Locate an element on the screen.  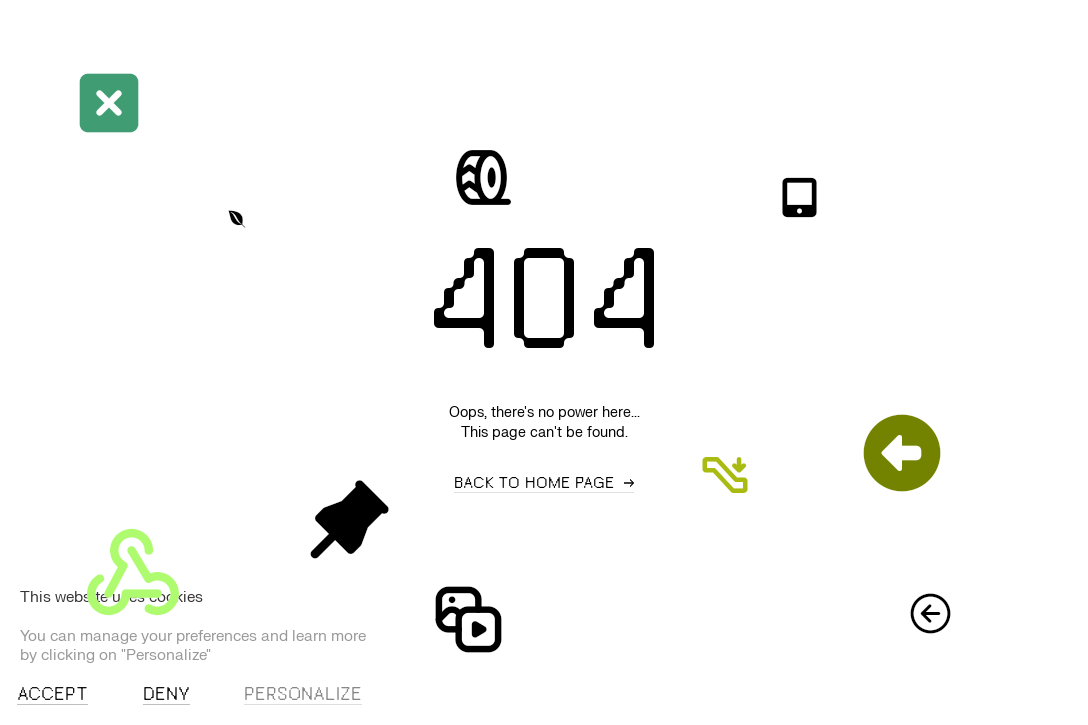
toggle between photo and video mode is located at coordinates (468, 619).